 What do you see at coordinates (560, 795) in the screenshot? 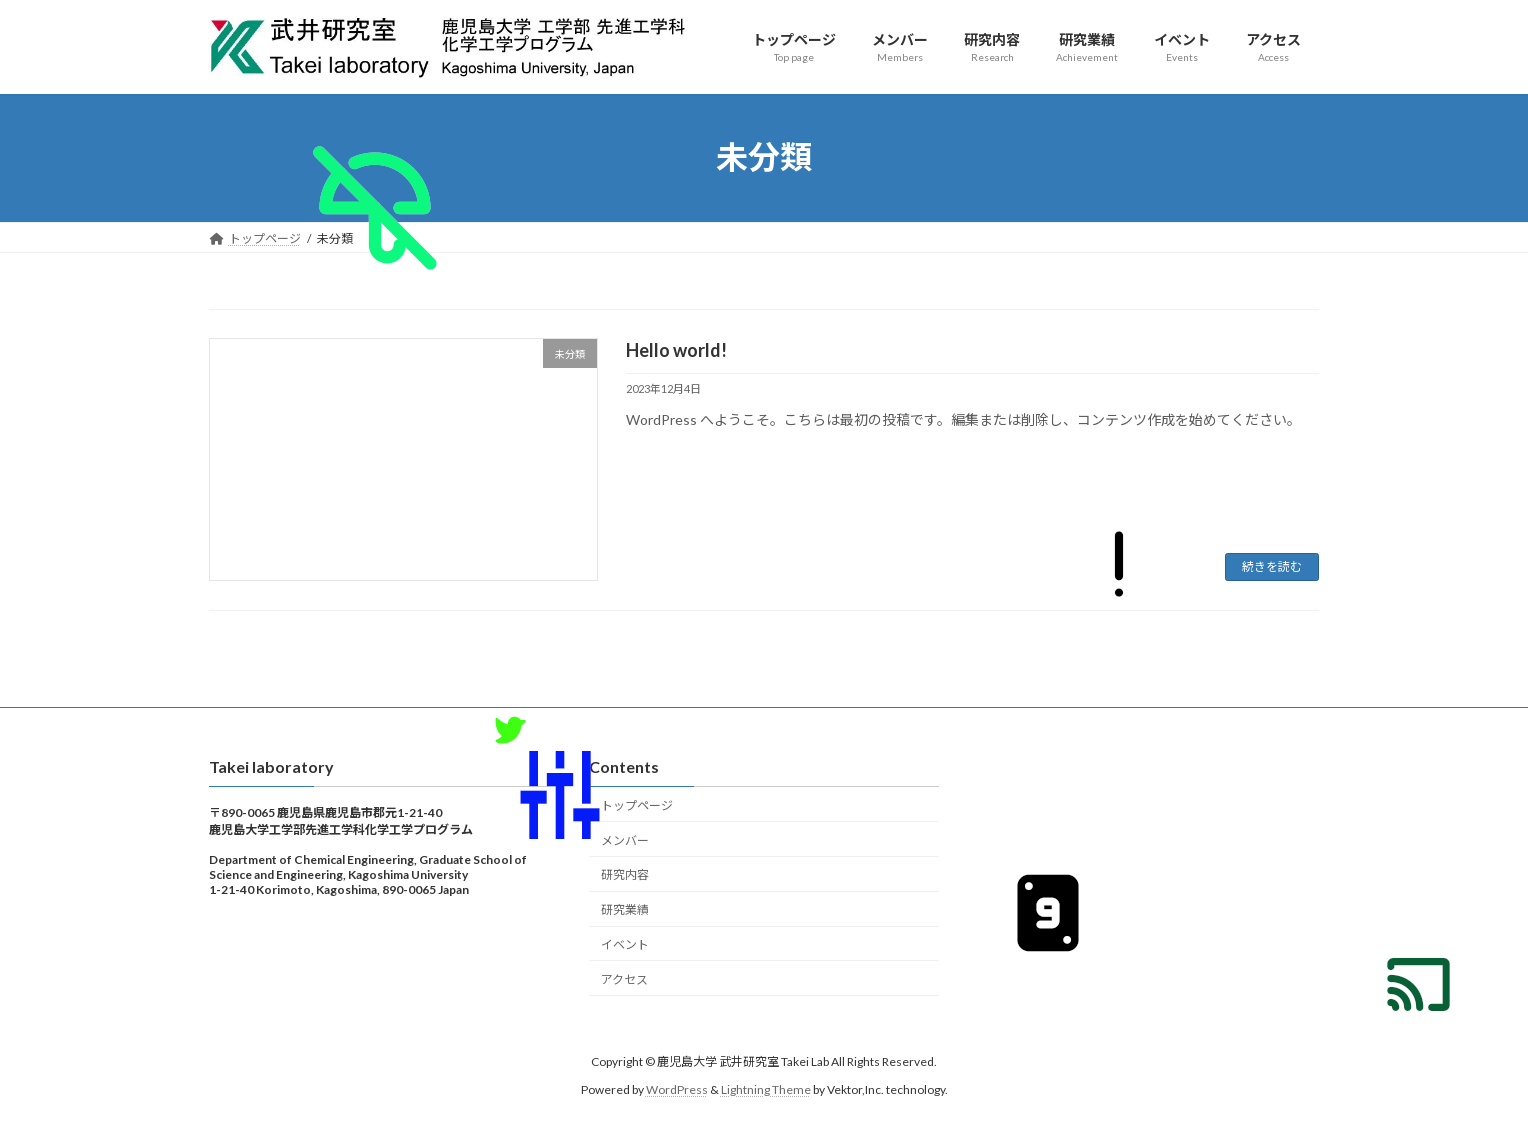
I see `adjust settings or preferences` at bounding box center [560, 795].